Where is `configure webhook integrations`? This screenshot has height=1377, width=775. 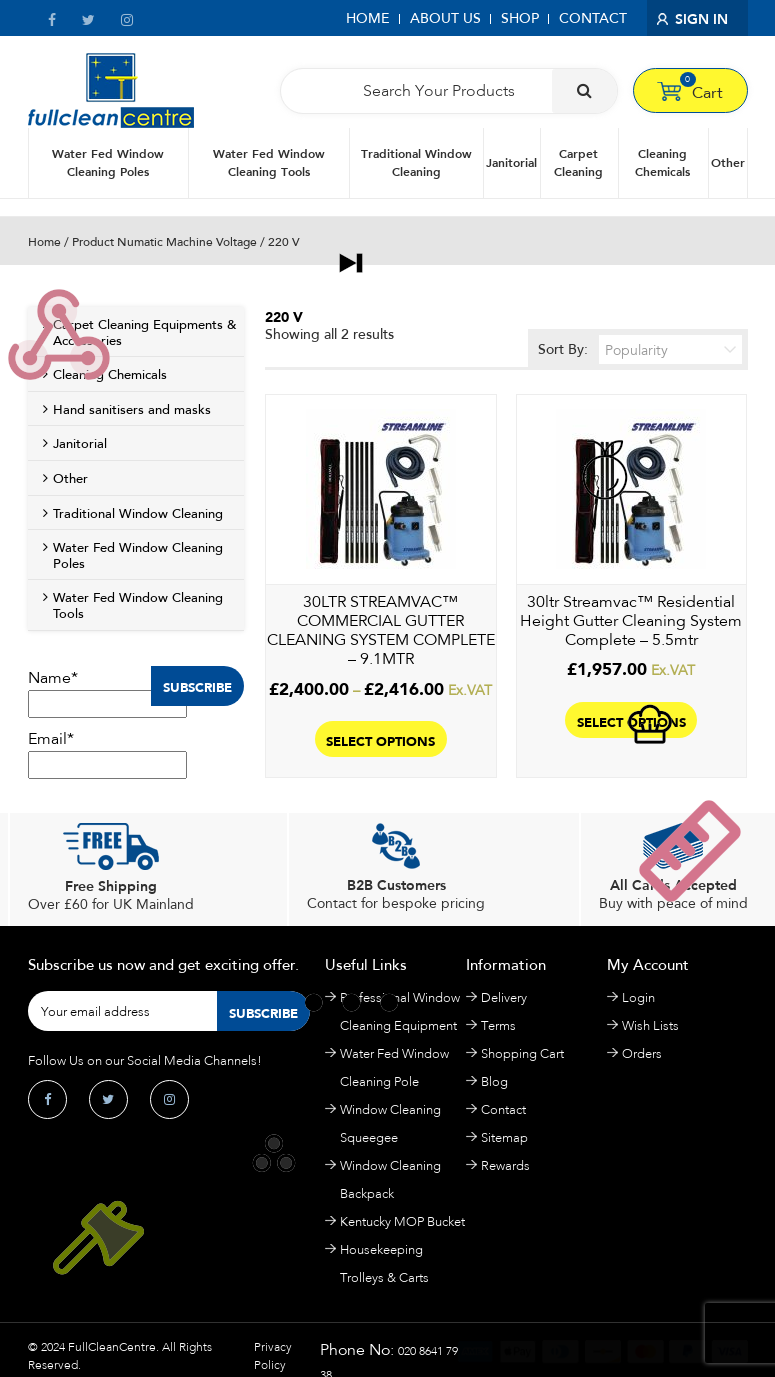 configure webhook integrations is located at coordinates (59, 340).